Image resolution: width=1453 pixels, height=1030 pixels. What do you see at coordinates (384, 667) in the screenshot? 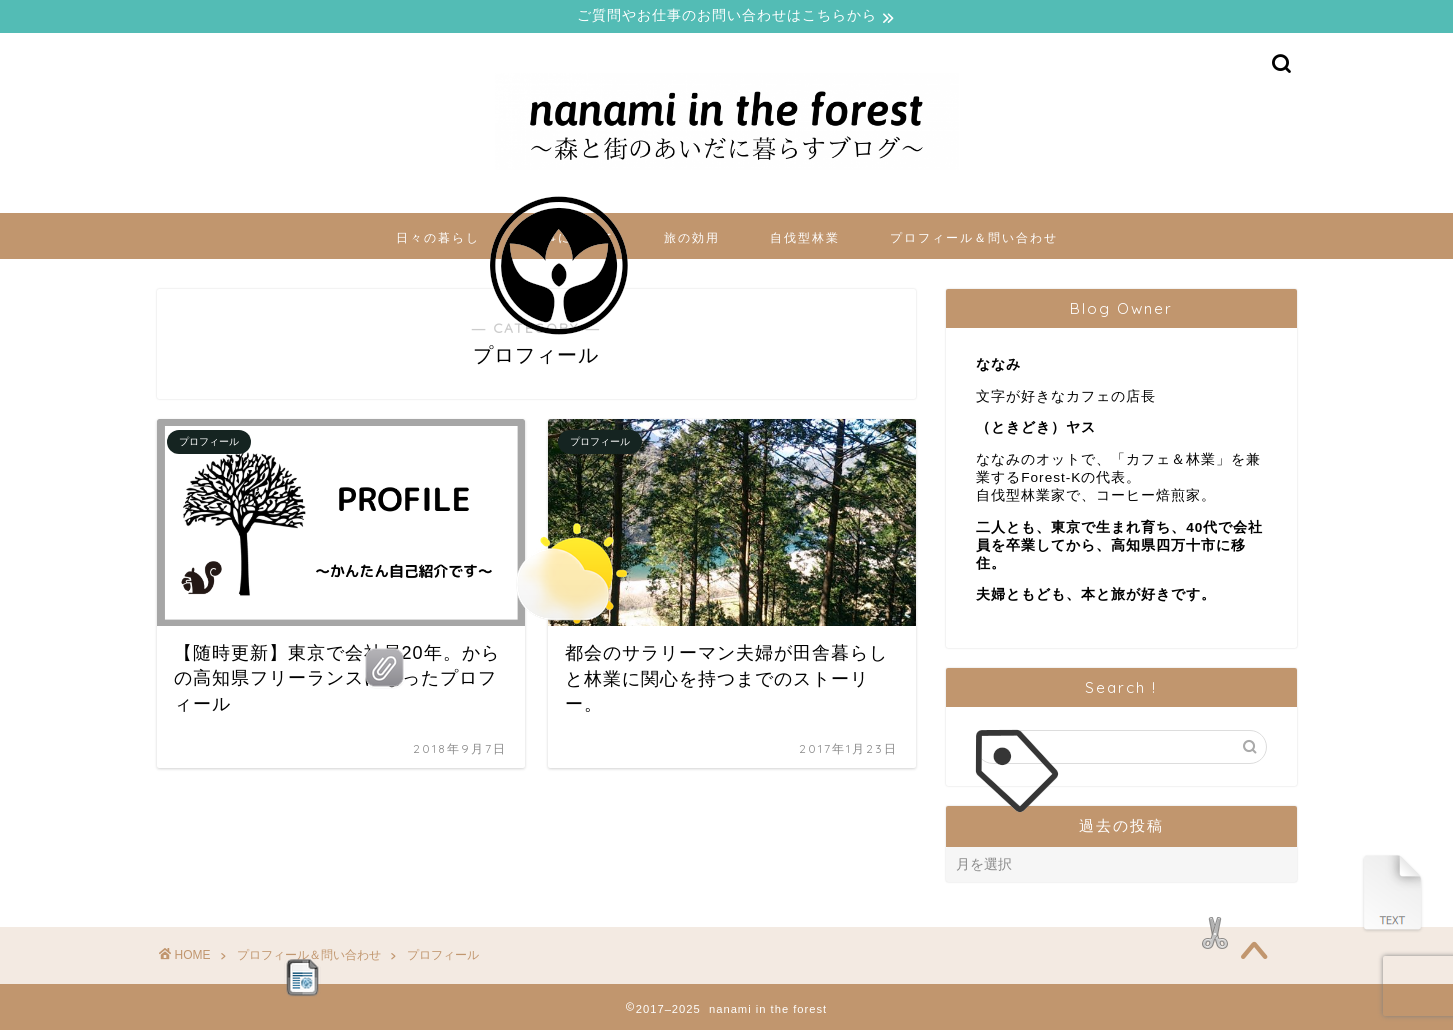
I see `open office or productivity applications` at bounding box center [384, 667].